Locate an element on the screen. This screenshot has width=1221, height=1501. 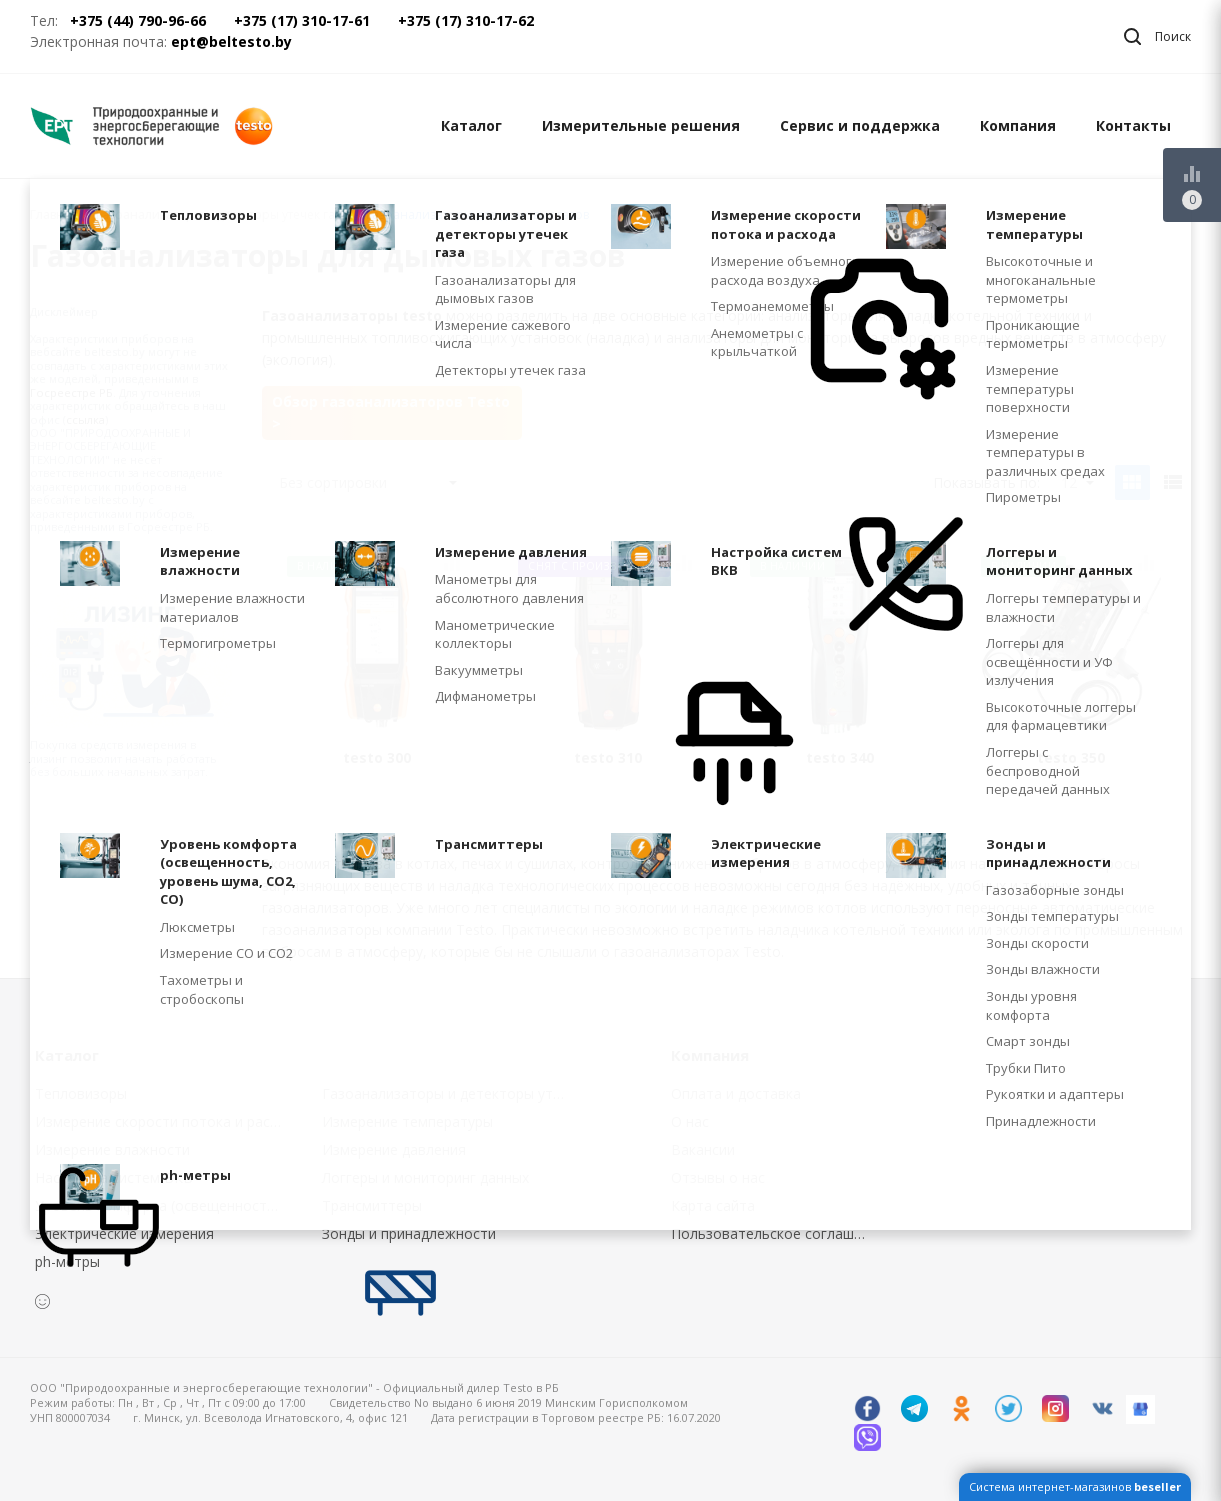
indicates bathroom amenities available is located at coordinates (99, 1219).